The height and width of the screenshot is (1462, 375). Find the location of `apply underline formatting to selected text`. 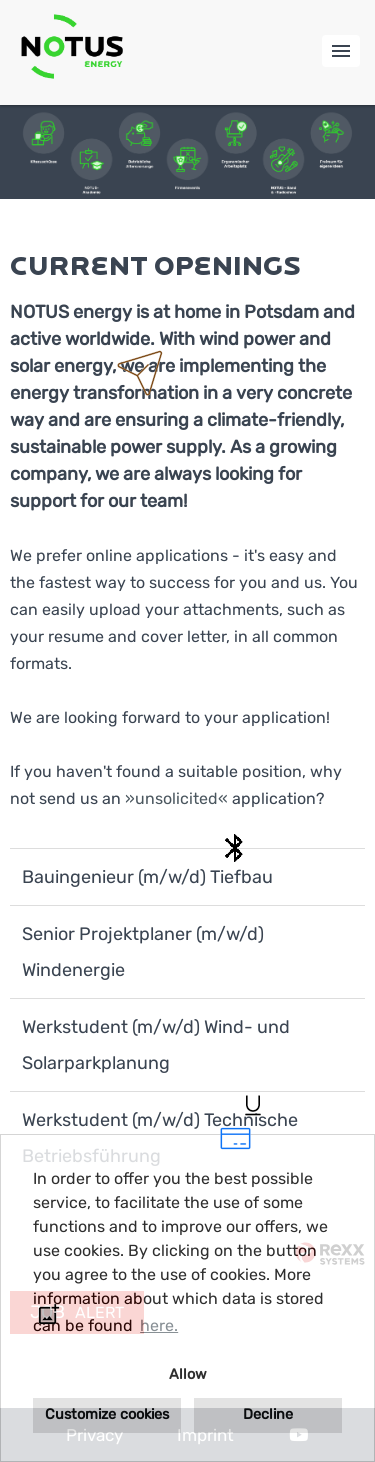

apply underline formatting to selected text is located at coordinates (253, 1104).